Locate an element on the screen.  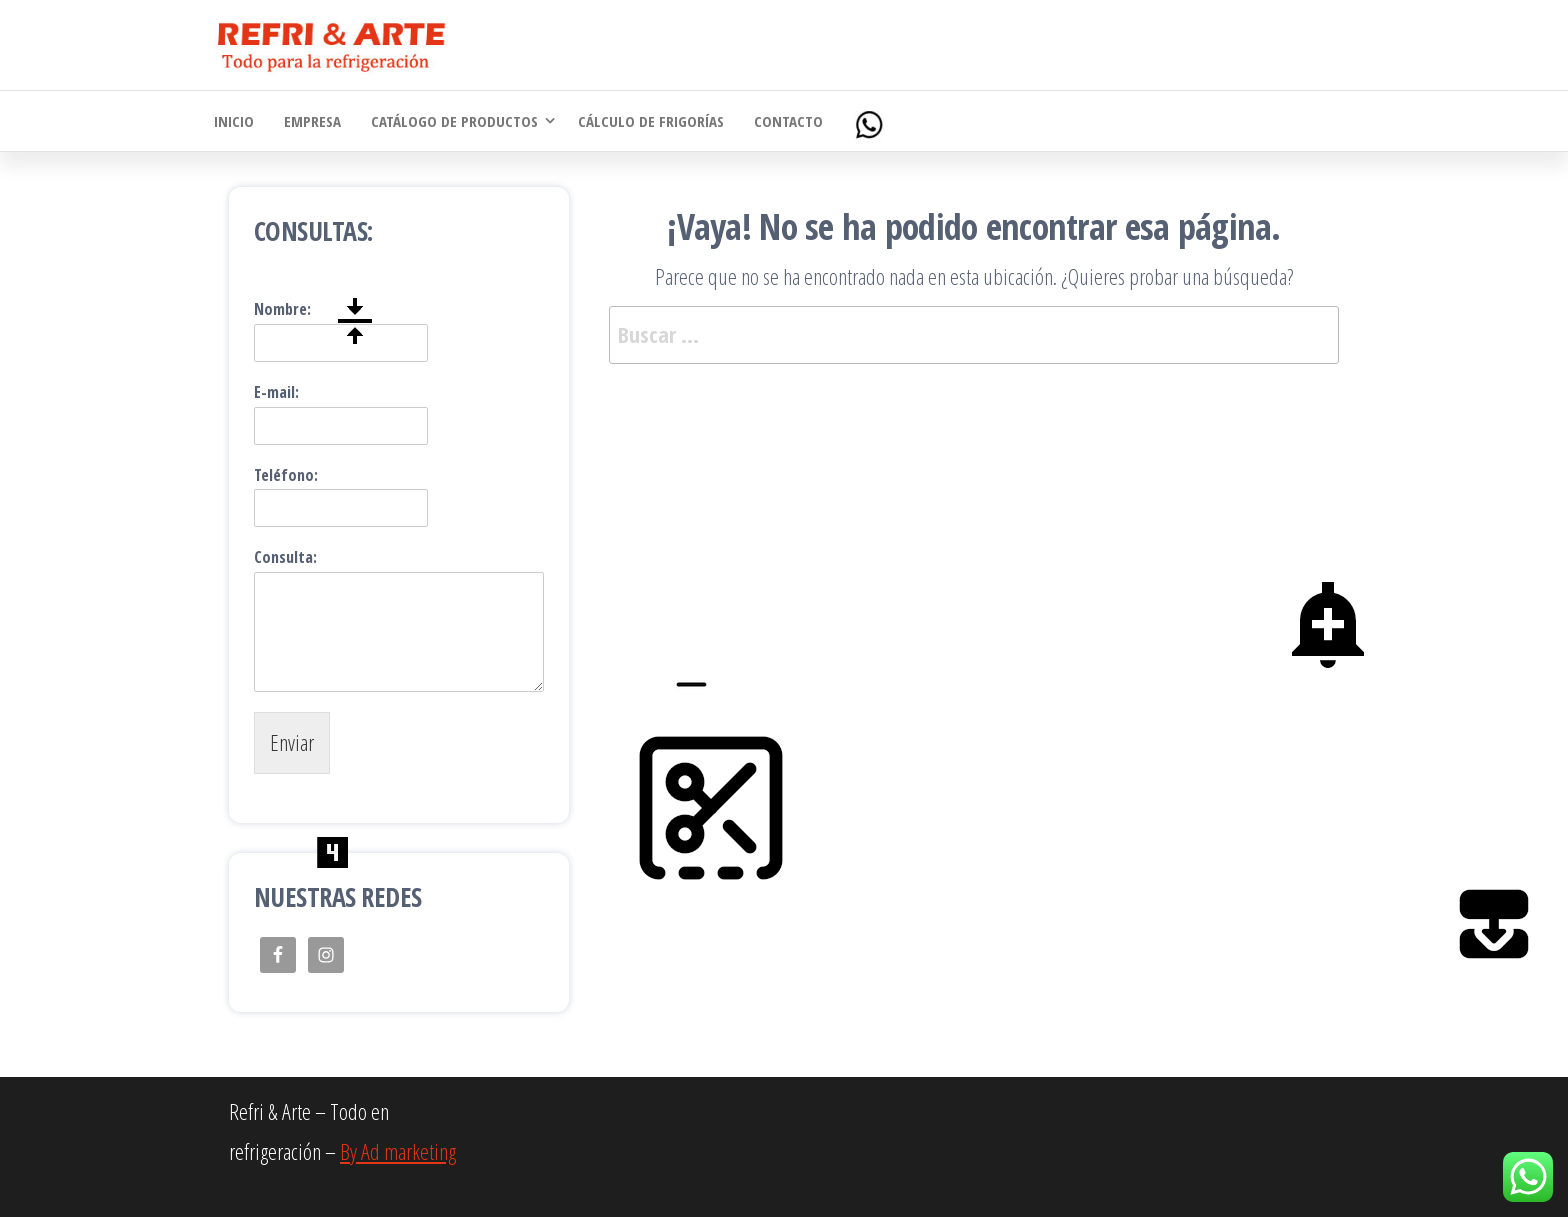
move to the next step in a workflow diagram is located at coordinates (1494, 924).